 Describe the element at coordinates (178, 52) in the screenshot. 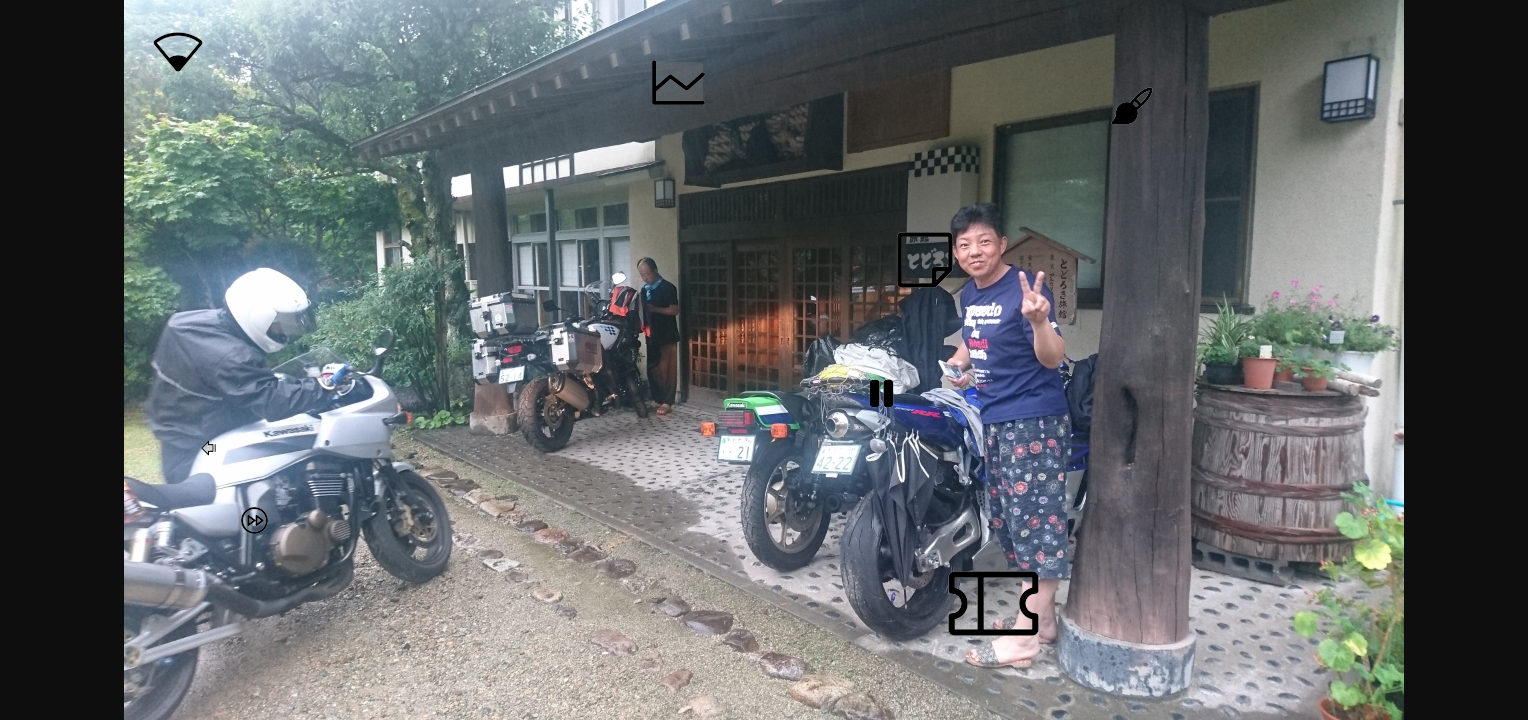

I see `indicates weak wifi signal strength` at that location.